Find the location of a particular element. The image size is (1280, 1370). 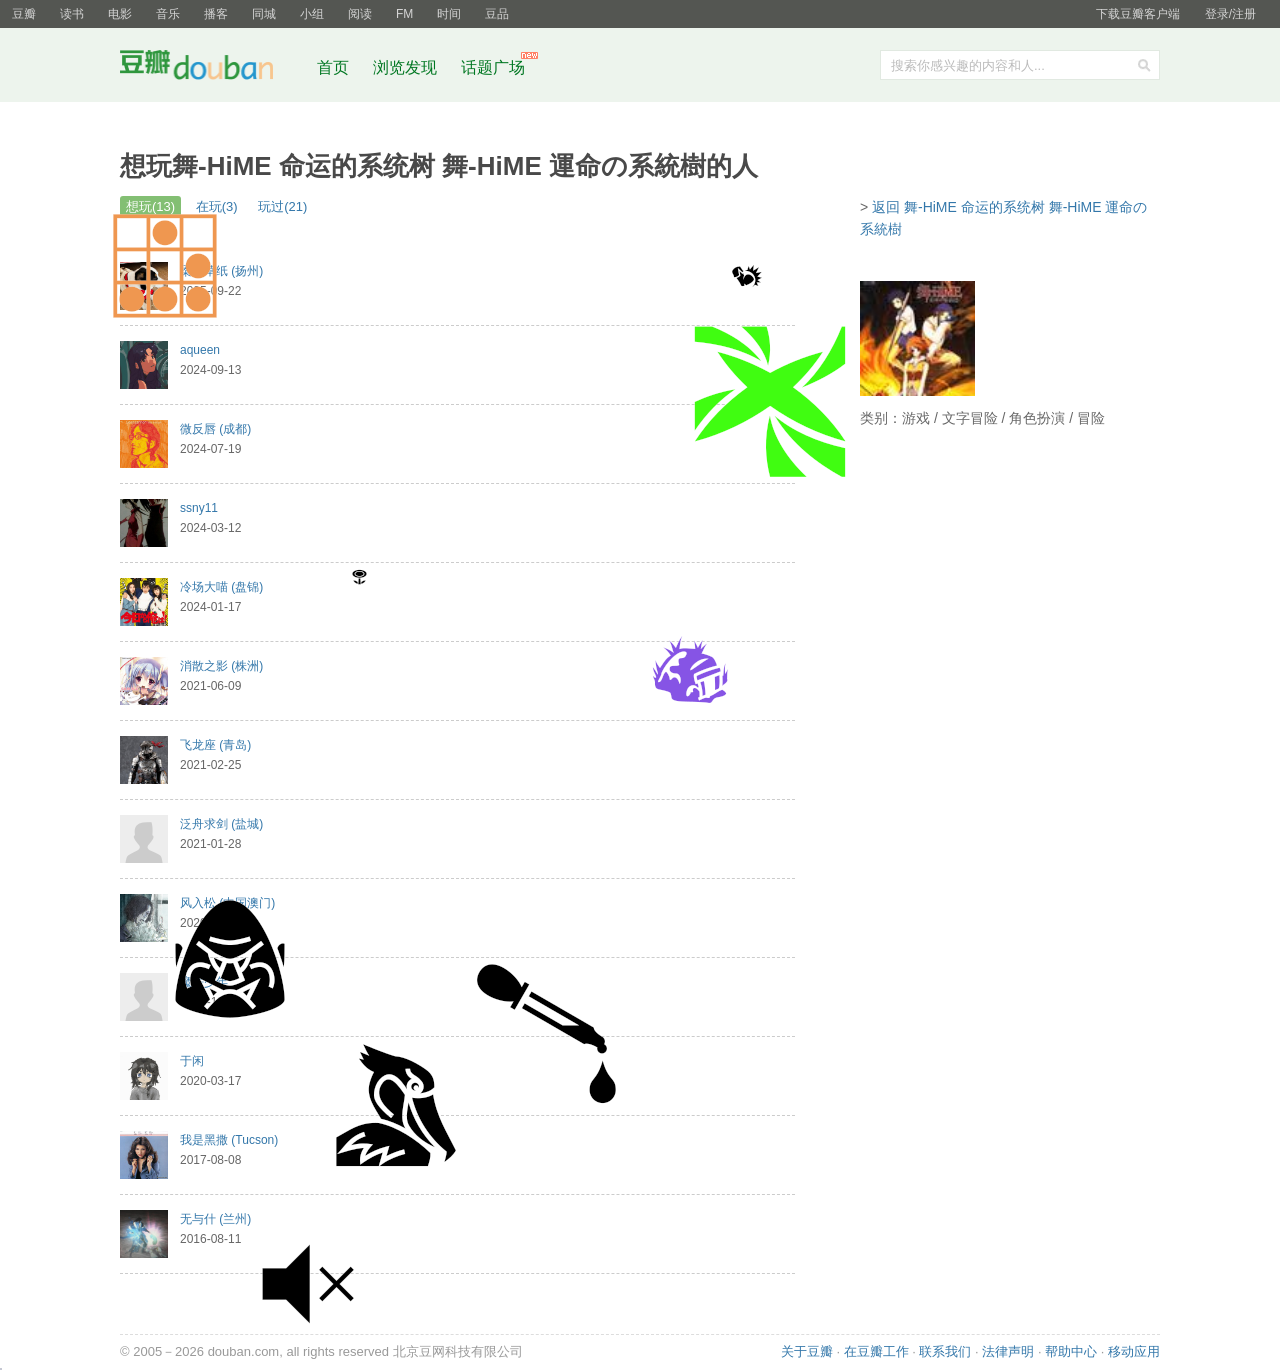

conway's game of life glider pattern is located at coordinates (165, 266).